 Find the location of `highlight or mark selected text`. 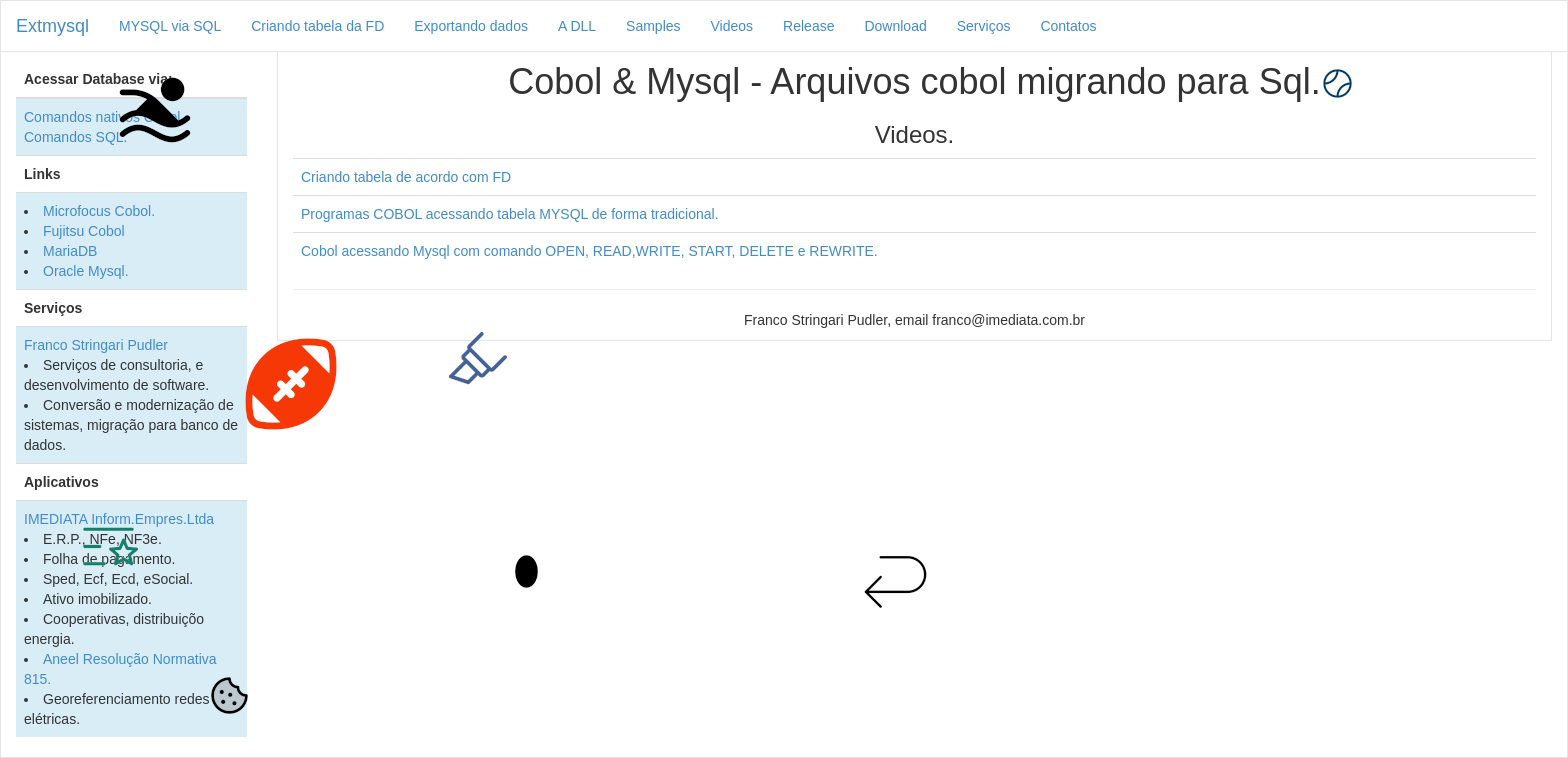

highlight or mark selected text is located at coordinates (476, 361).